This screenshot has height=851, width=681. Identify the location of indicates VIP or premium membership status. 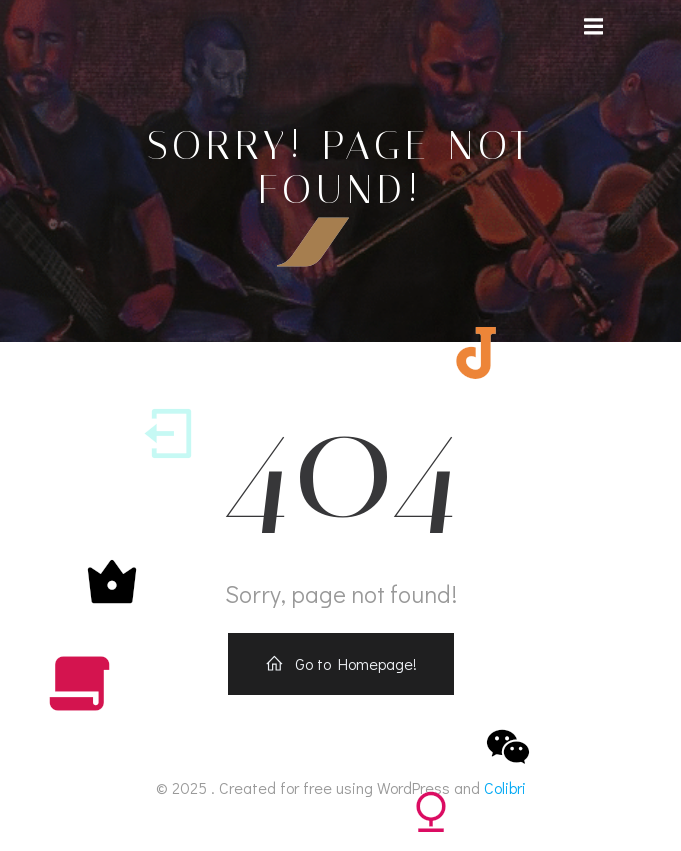
(112, 583).